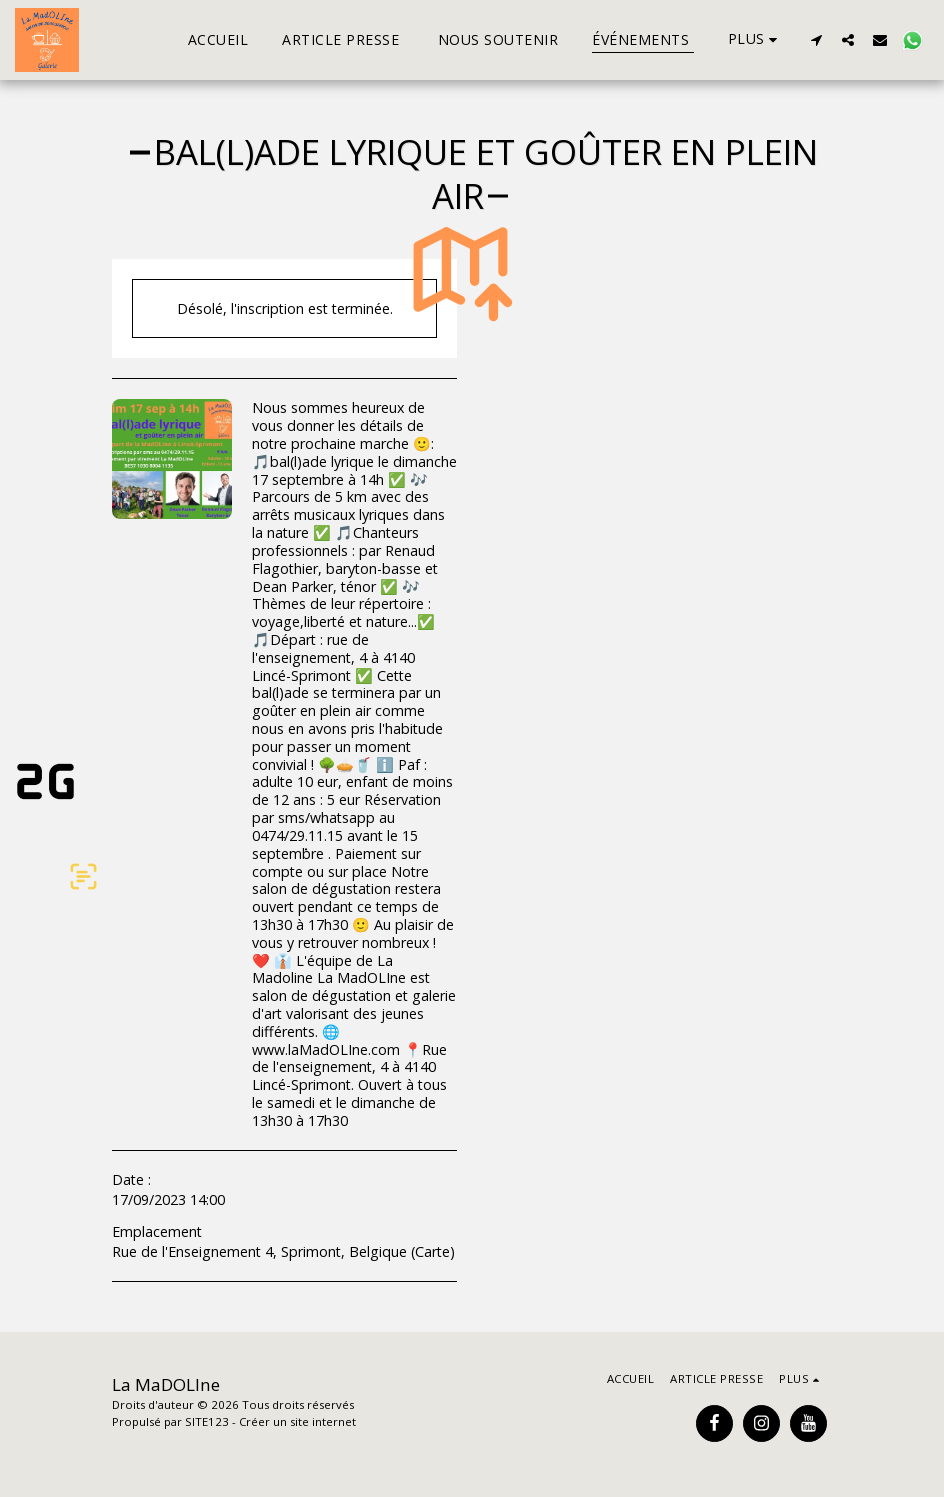  Describe the element at coordinates (83, 876) in the screenshot. I see `scan document to extract text` at that location.